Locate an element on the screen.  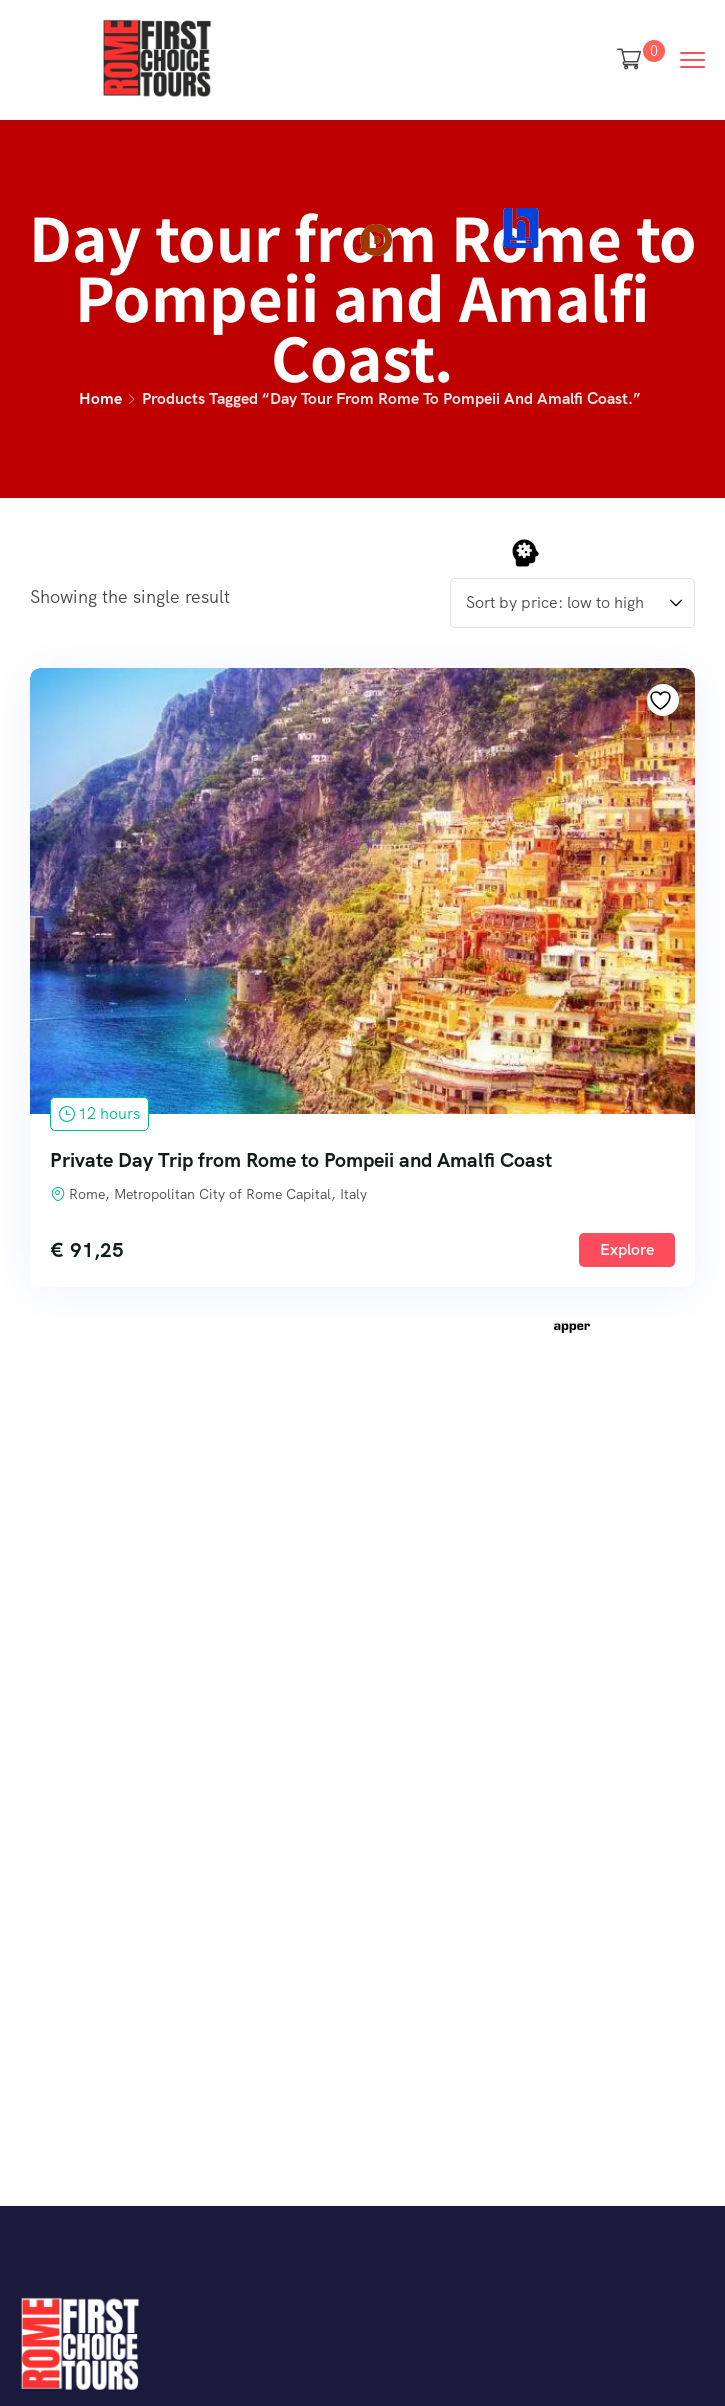
disqus commenting platform logo is located at coordinates (376, 240).